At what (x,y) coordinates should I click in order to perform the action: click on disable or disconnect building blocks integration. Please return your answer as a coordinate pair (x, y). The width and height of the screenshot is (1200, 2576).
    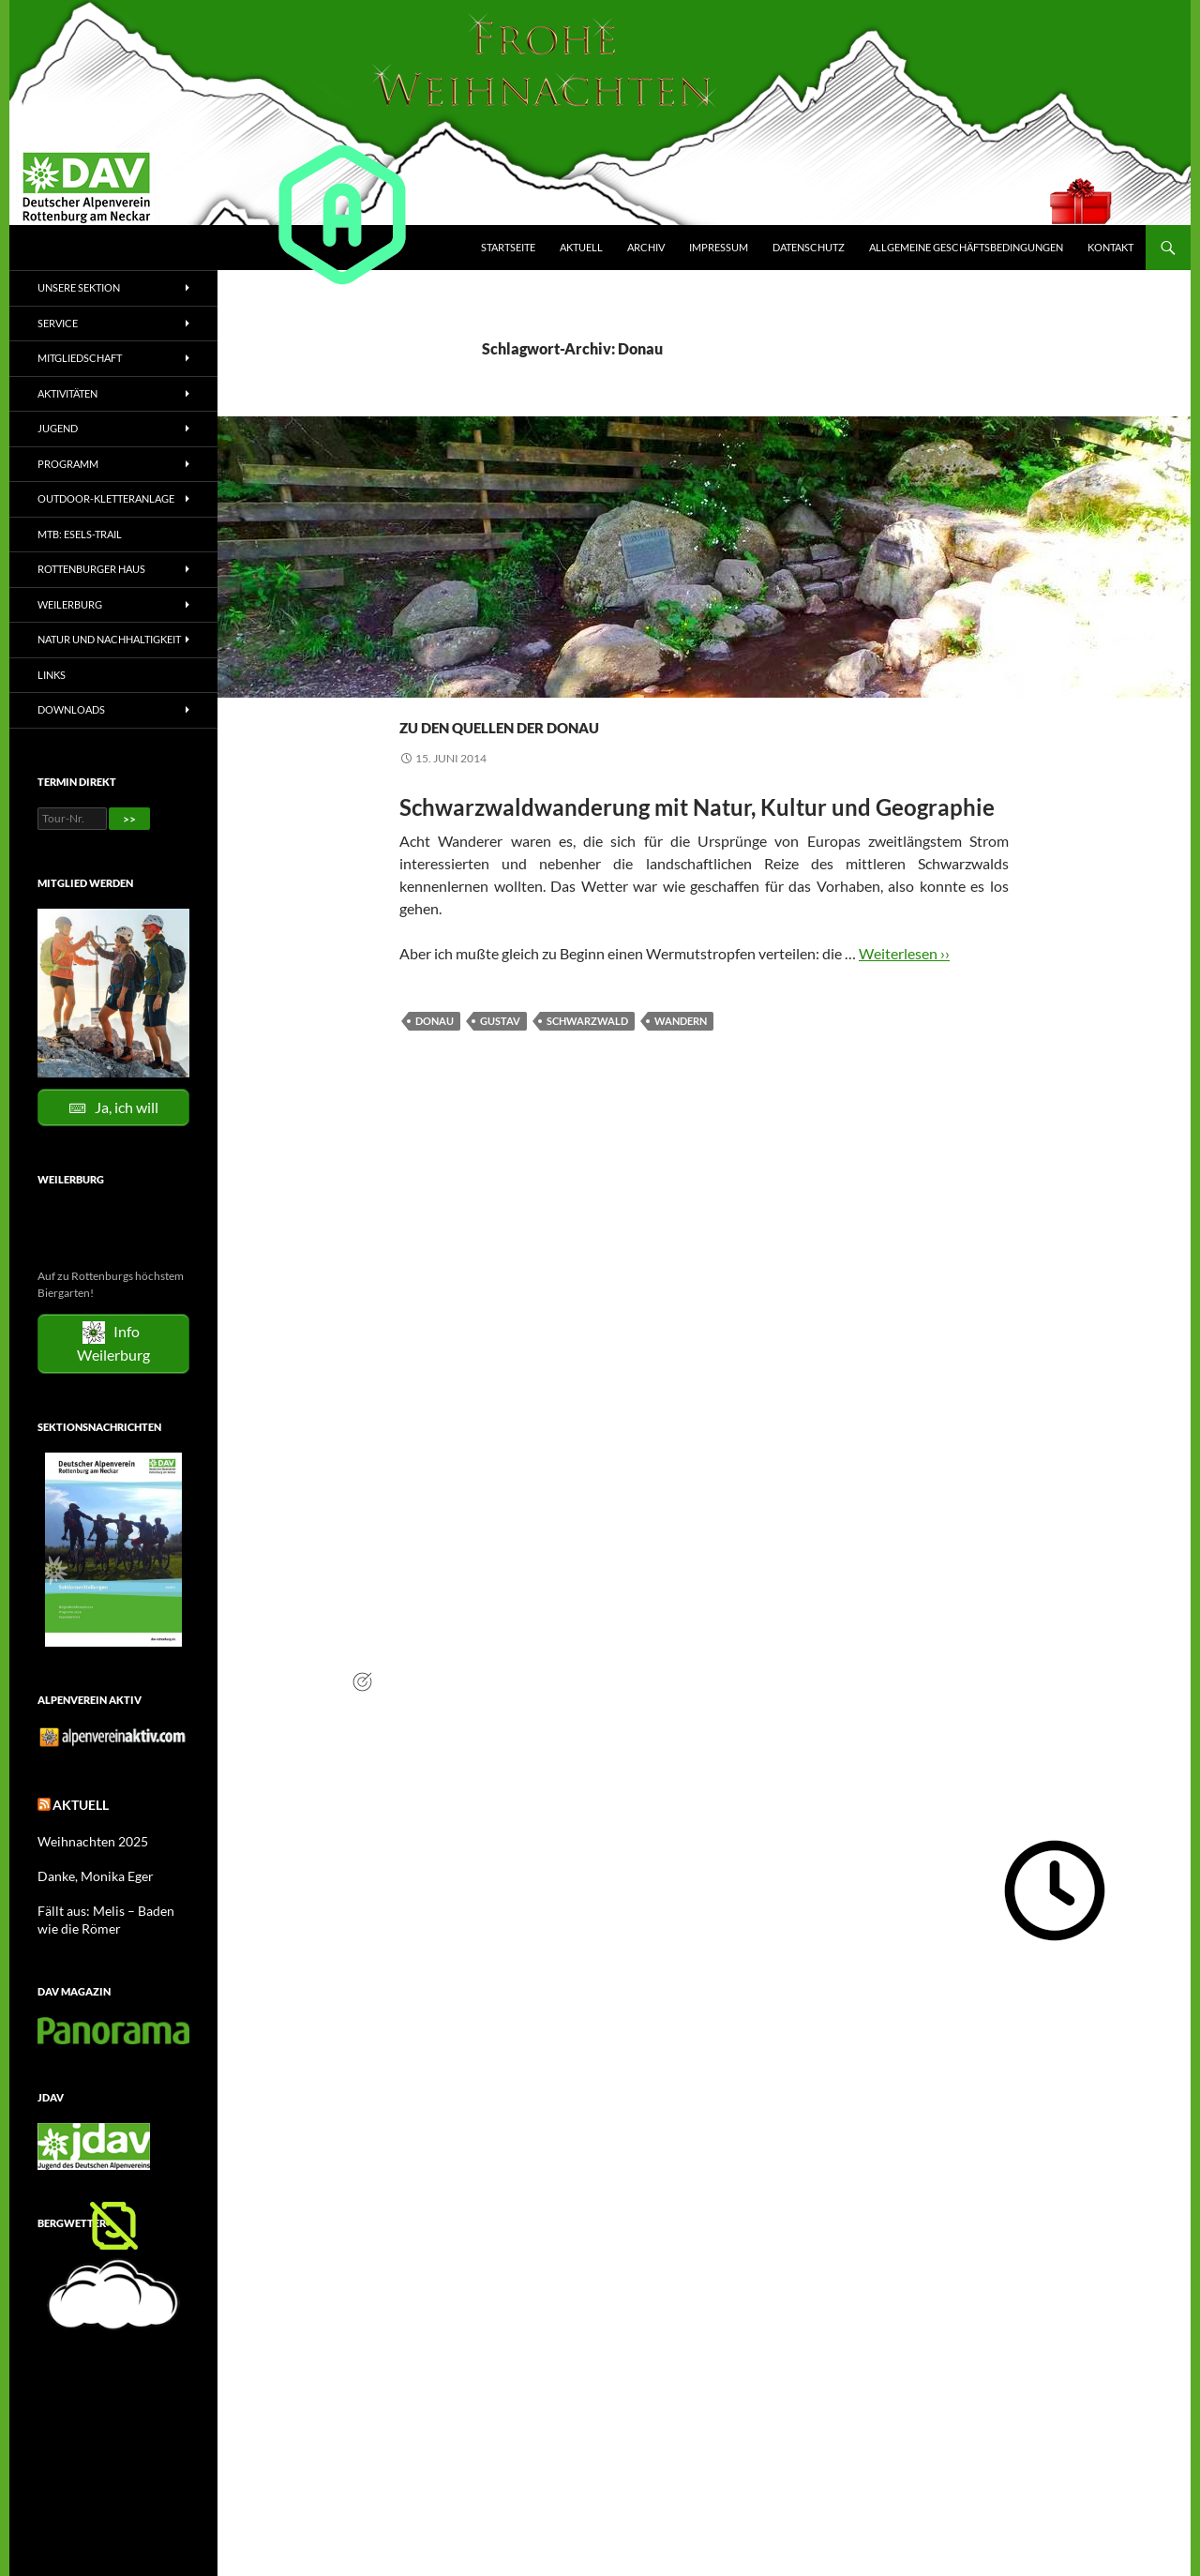
    Looking at the image, I should click on (113, 2225).